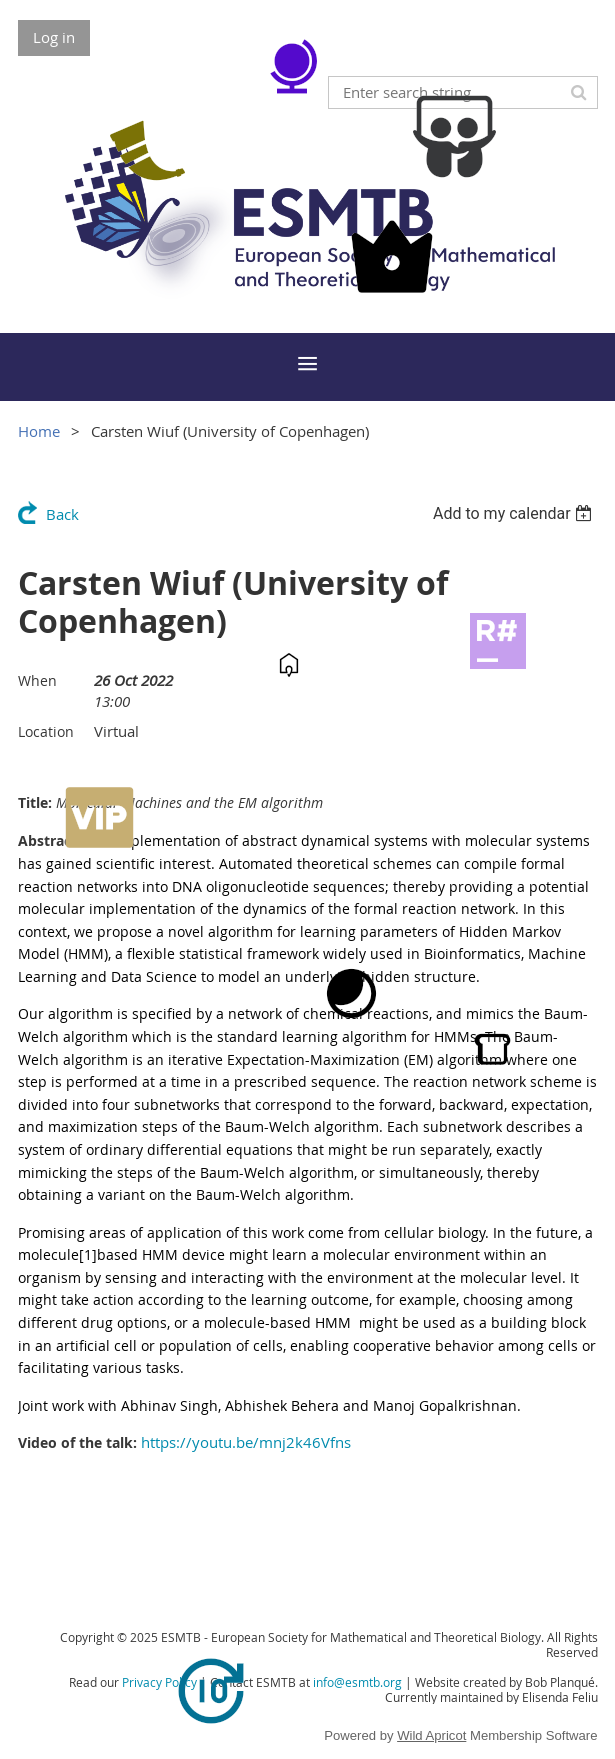  I want to click on browse bakery or bread products, so click(492, 1048).